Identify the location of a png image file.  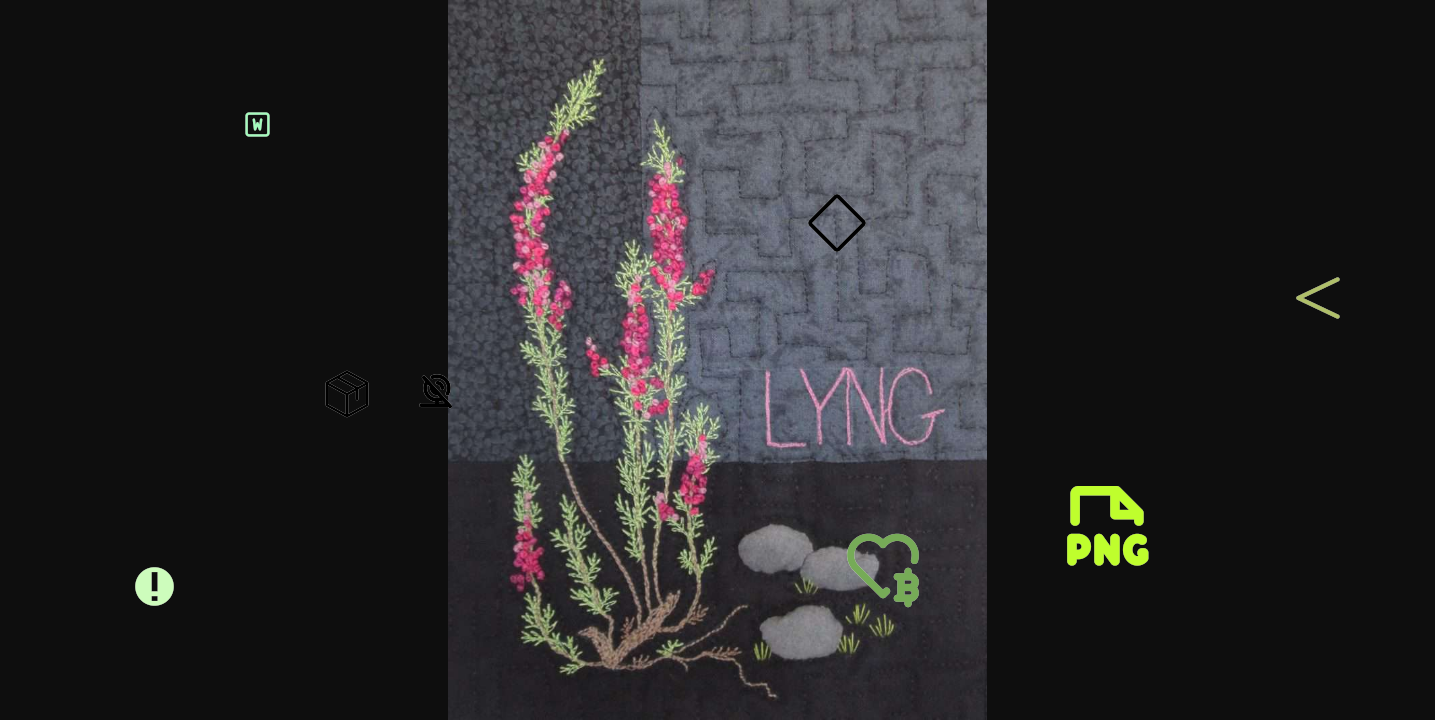
(1107, 529).